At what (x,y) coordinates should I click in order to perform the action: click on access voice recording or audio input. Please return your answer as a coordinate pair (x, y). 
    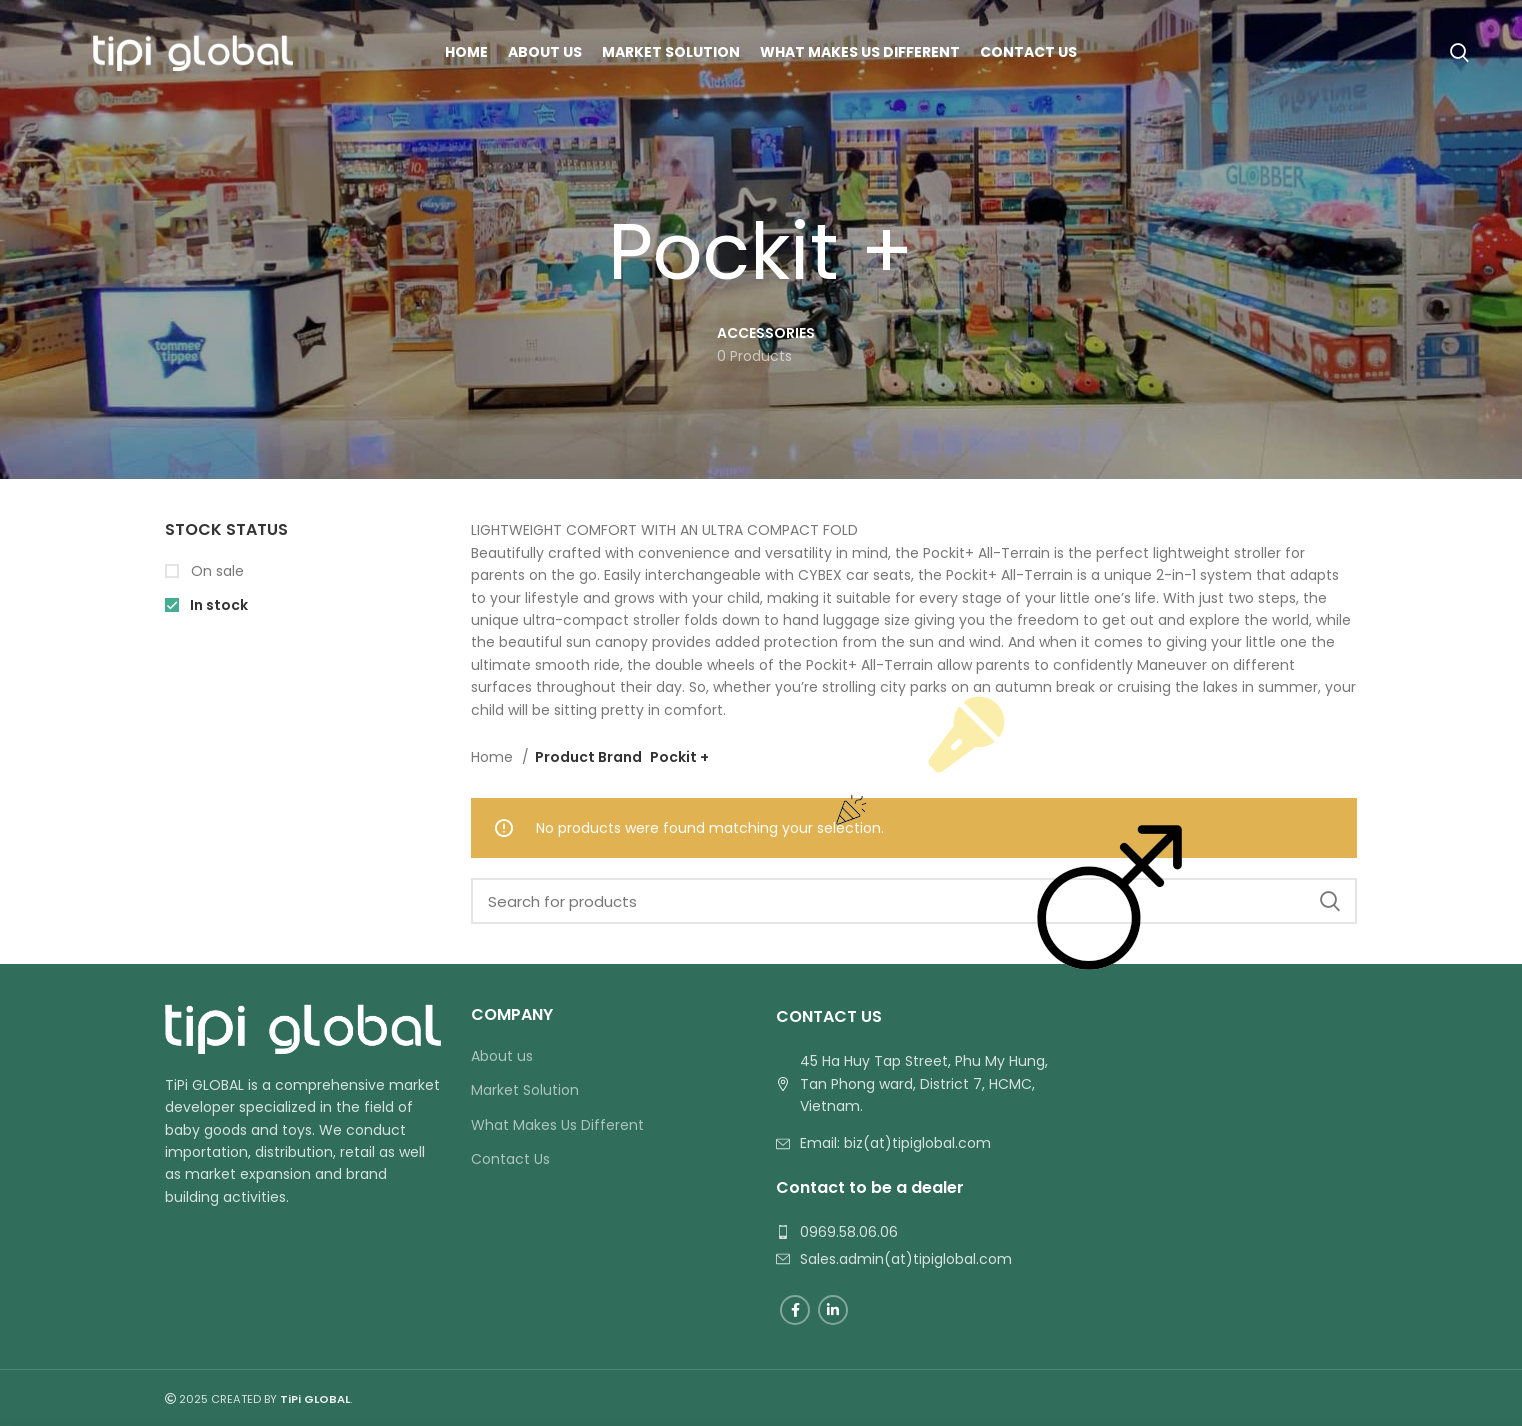
    Looking at the image, I should click on (965, 736).